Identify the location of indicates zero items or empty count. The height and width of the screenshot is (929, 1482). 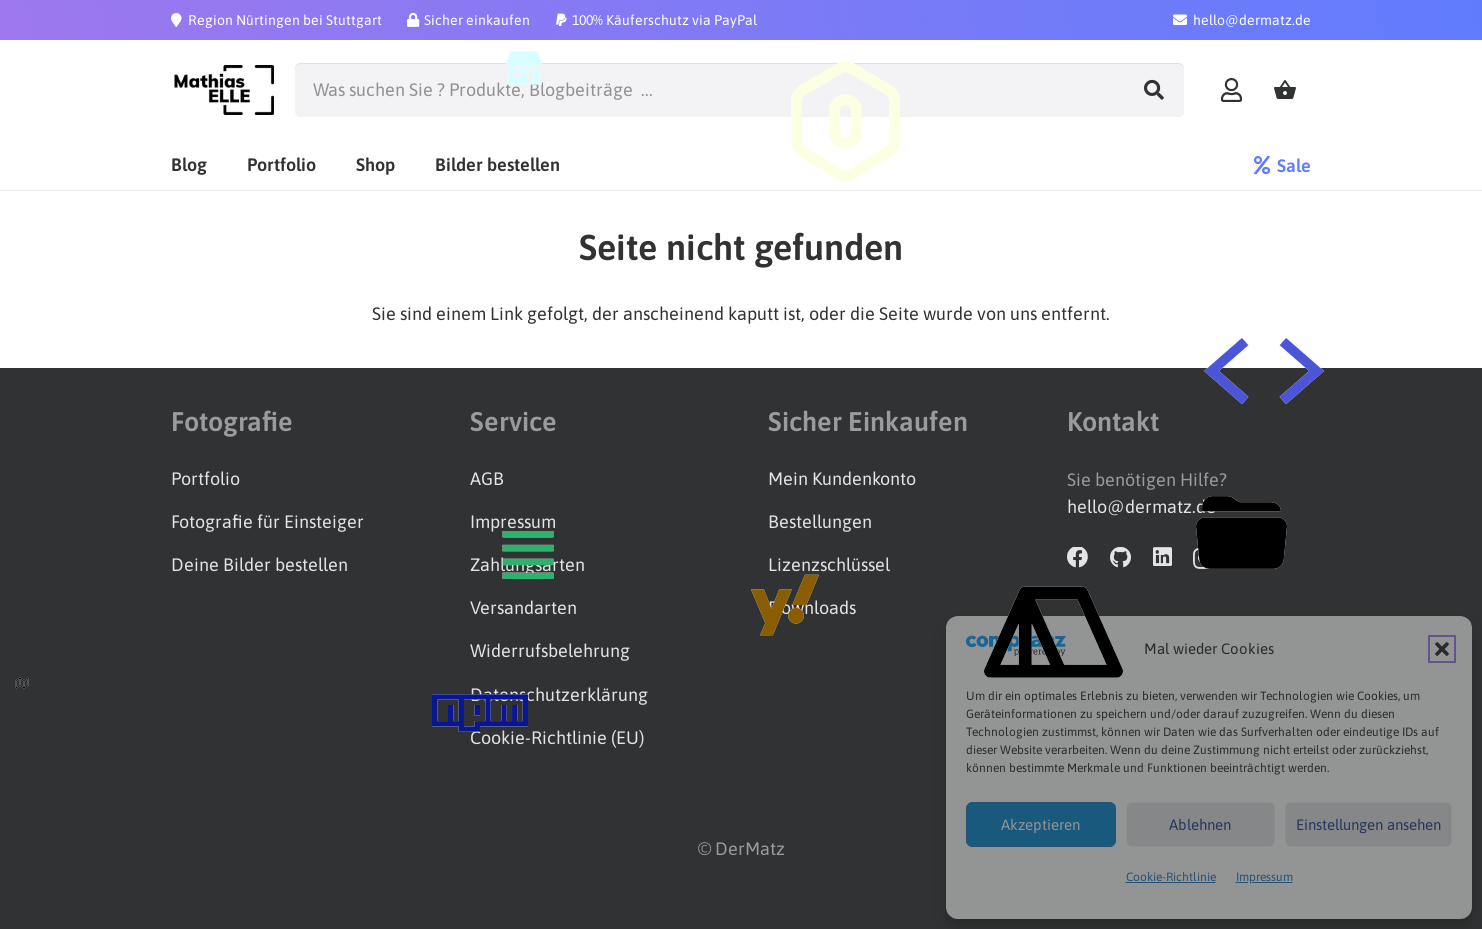
(845, 121).